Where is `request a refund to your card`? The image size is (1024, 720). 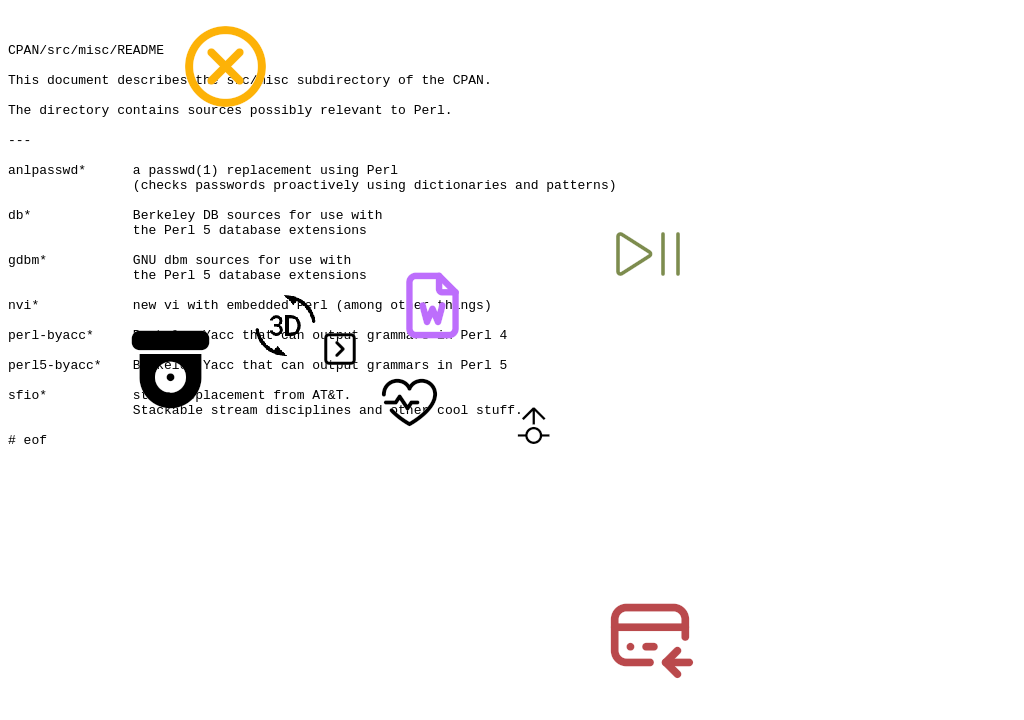
request a refund to your card is located at coordinates (650, 635).